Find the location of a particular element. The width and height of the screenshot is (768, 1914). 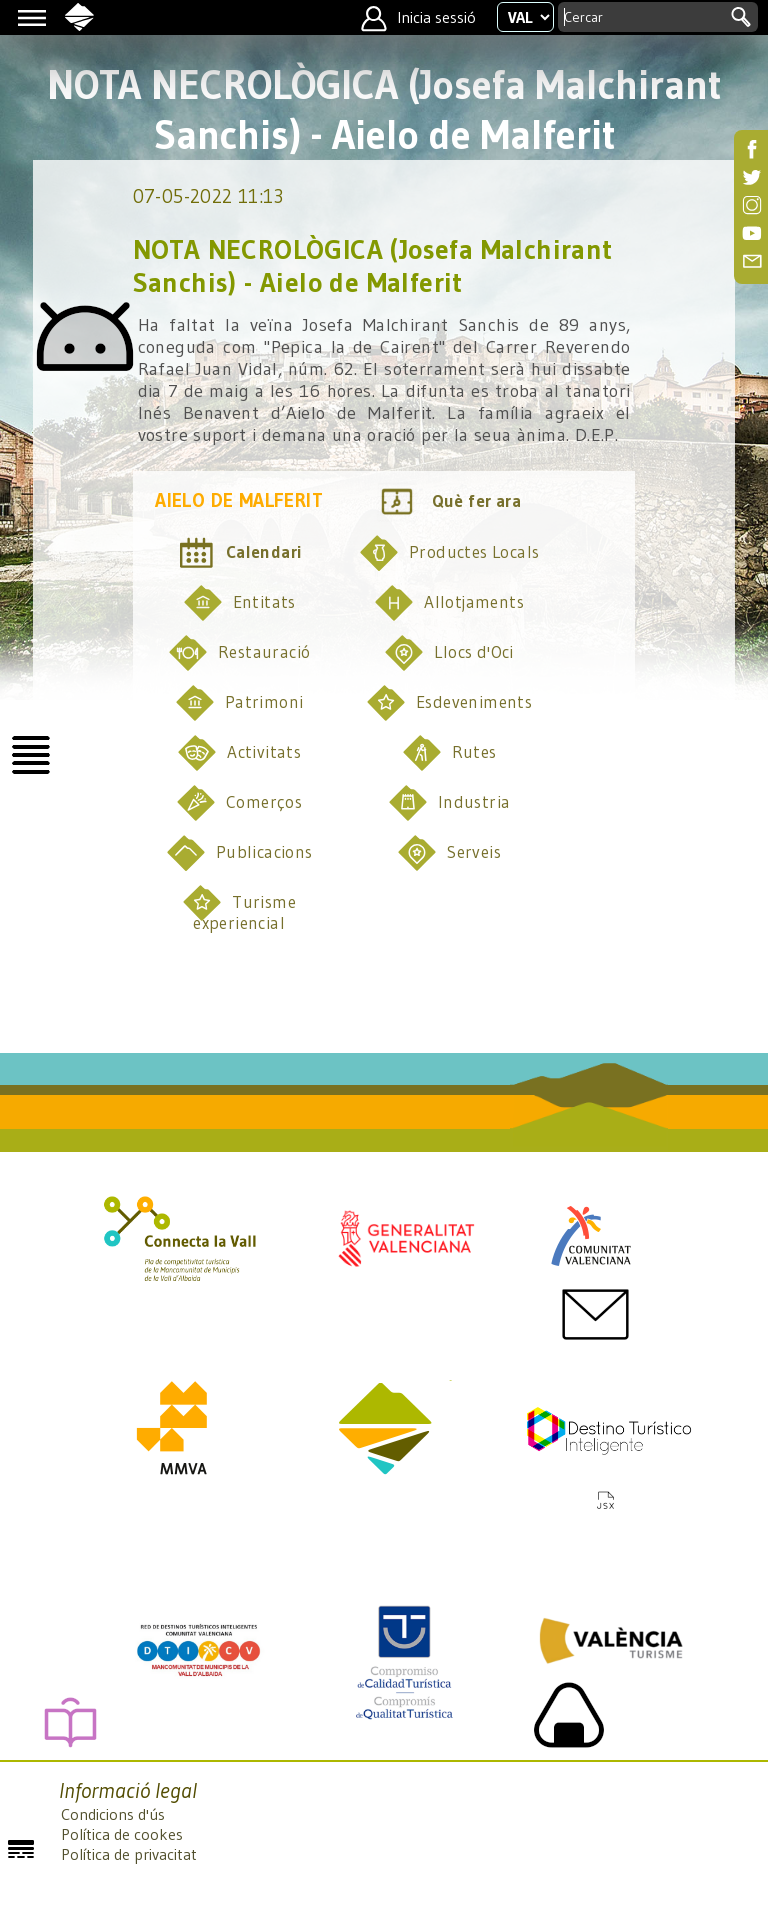

view user profile or contact details is located at coordinates (70, 1721).